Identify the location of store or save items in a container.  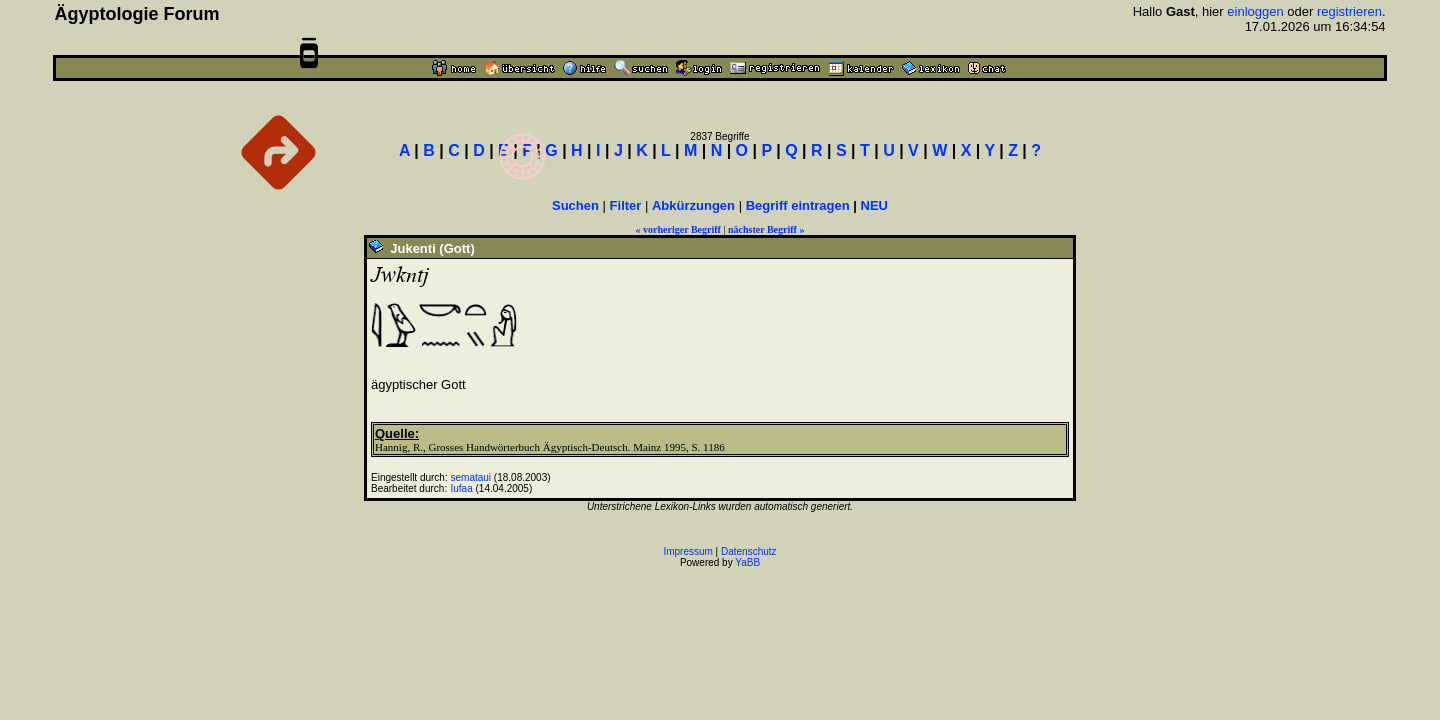
(309, 54).